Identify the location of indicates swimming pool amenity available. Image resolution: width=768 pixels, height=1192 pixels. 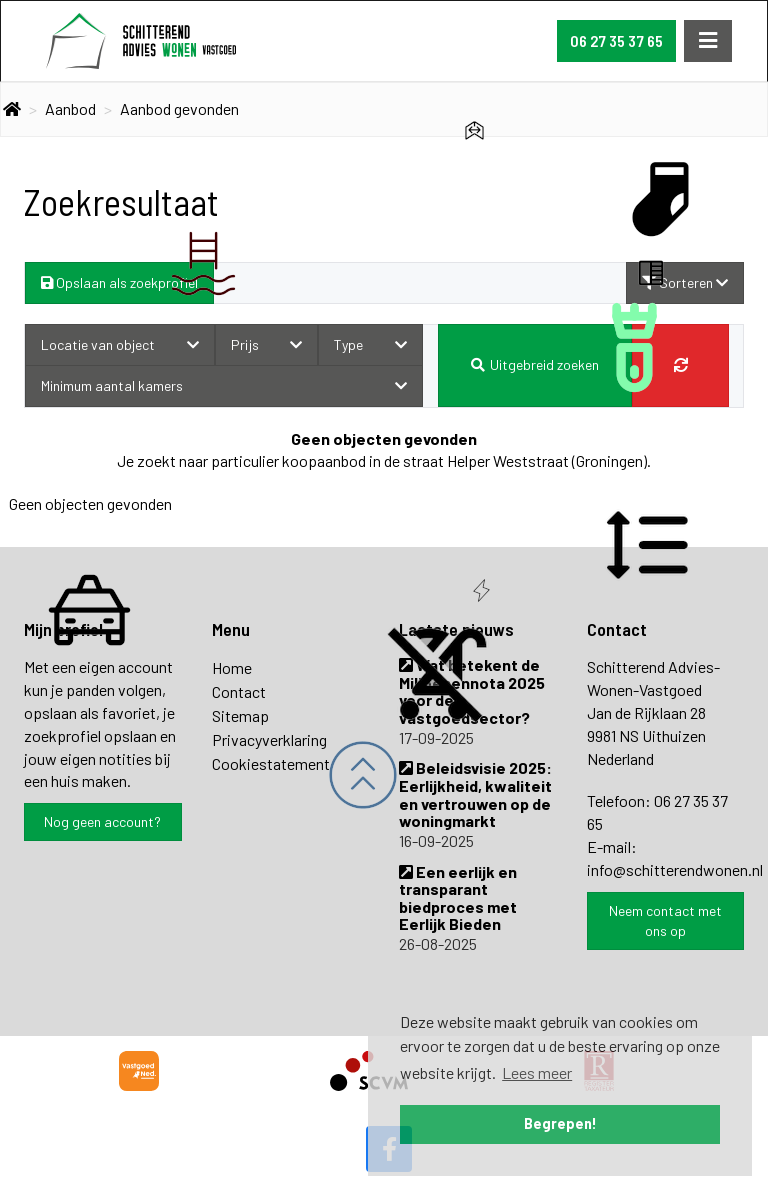
(203, 263).